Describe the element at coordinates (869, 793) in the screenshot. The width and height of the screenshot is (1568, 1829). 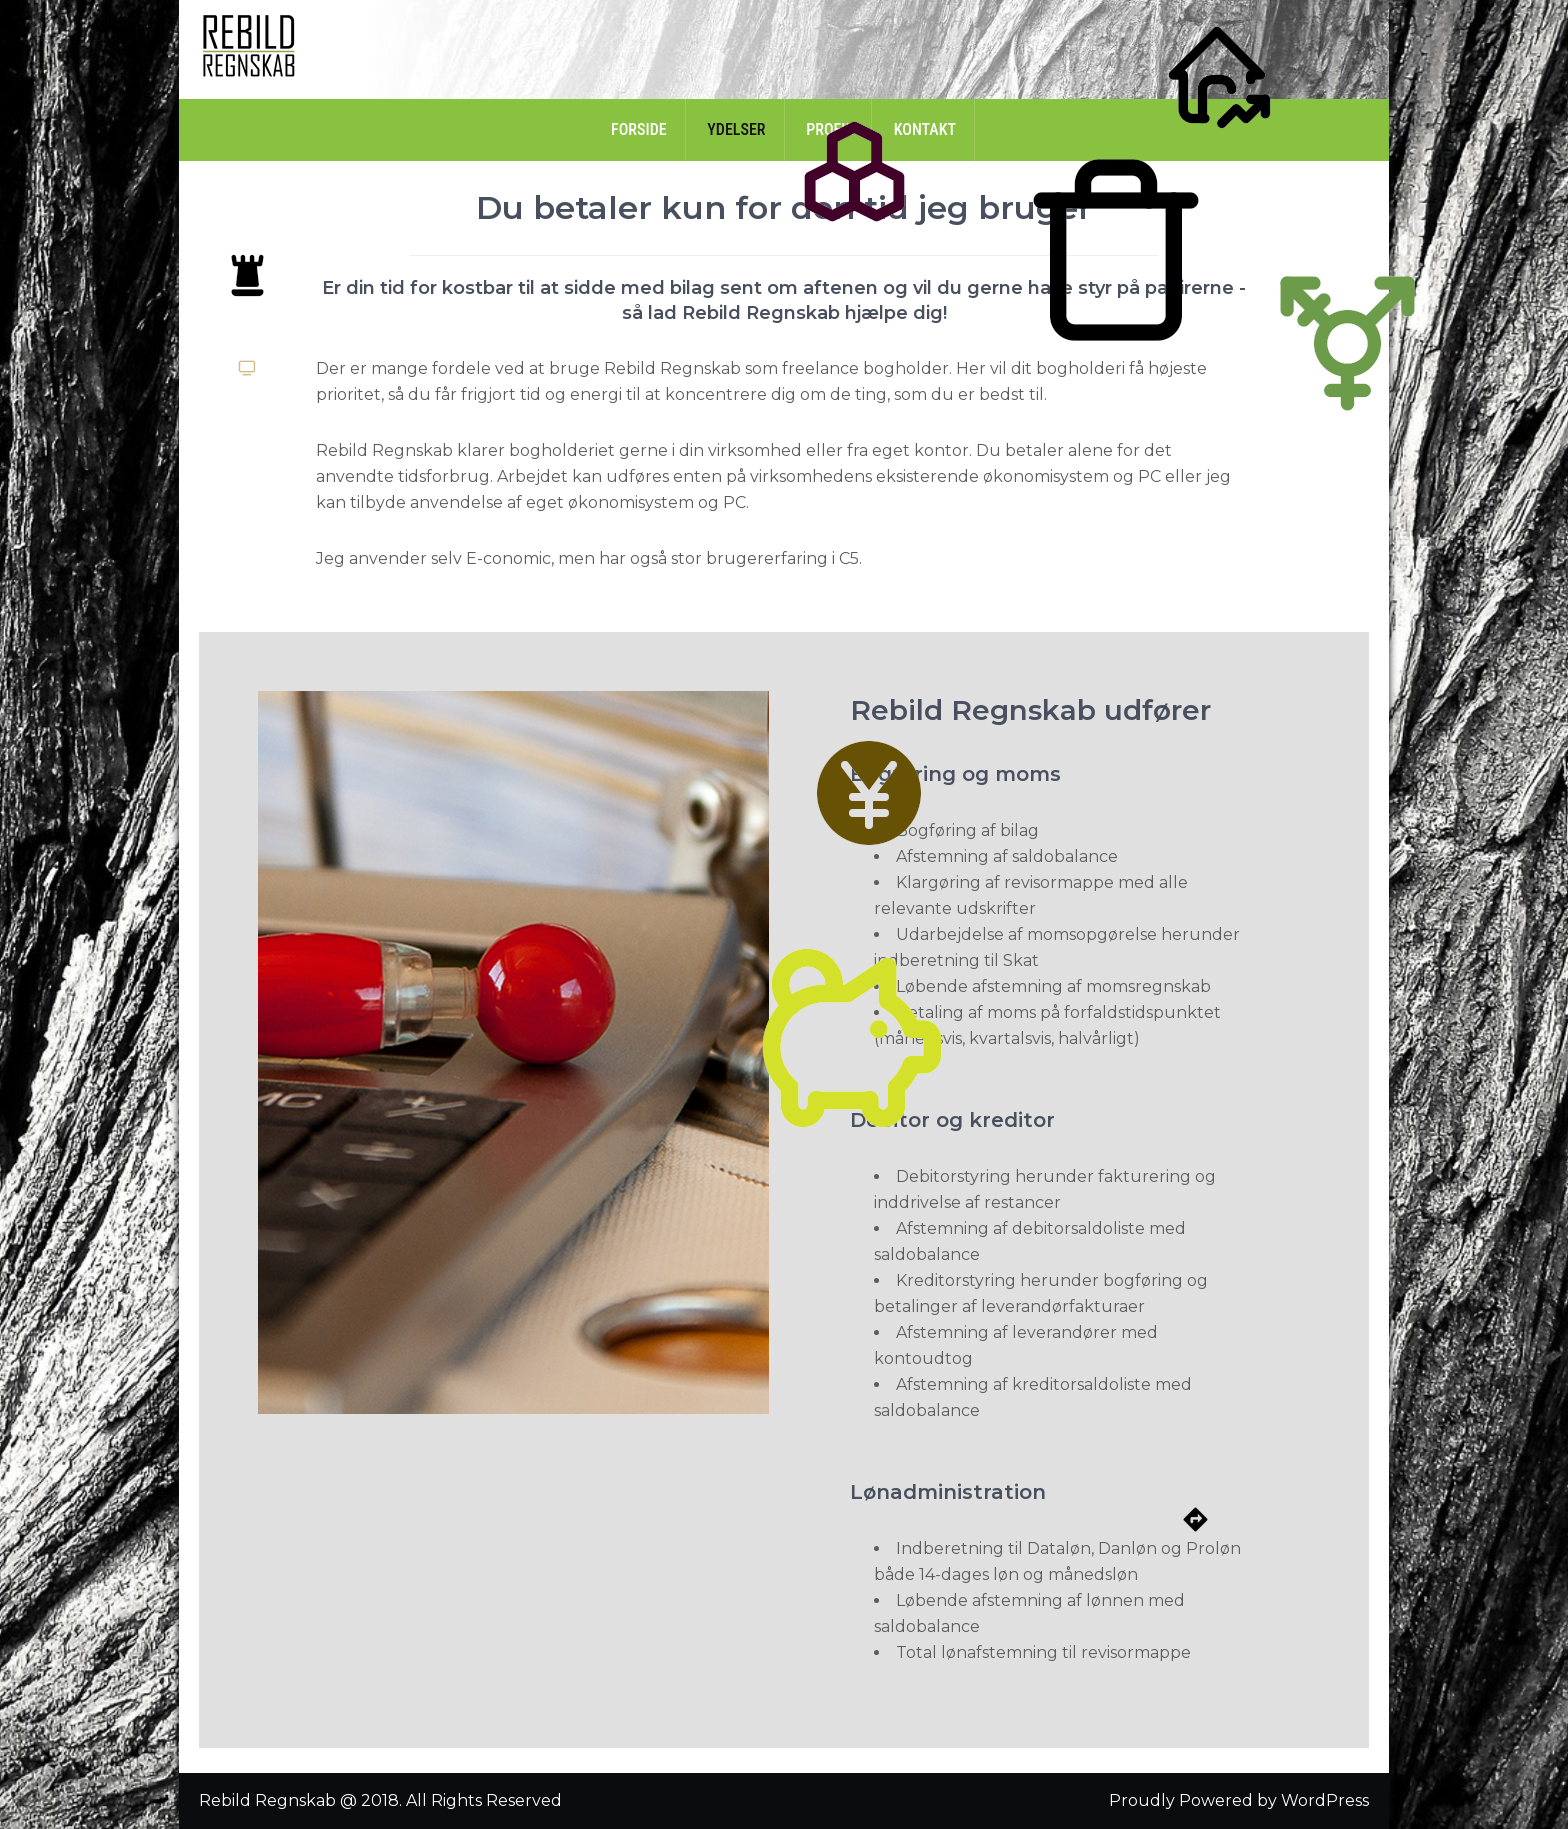
I see `view or select Japanese yen currency` at that location.